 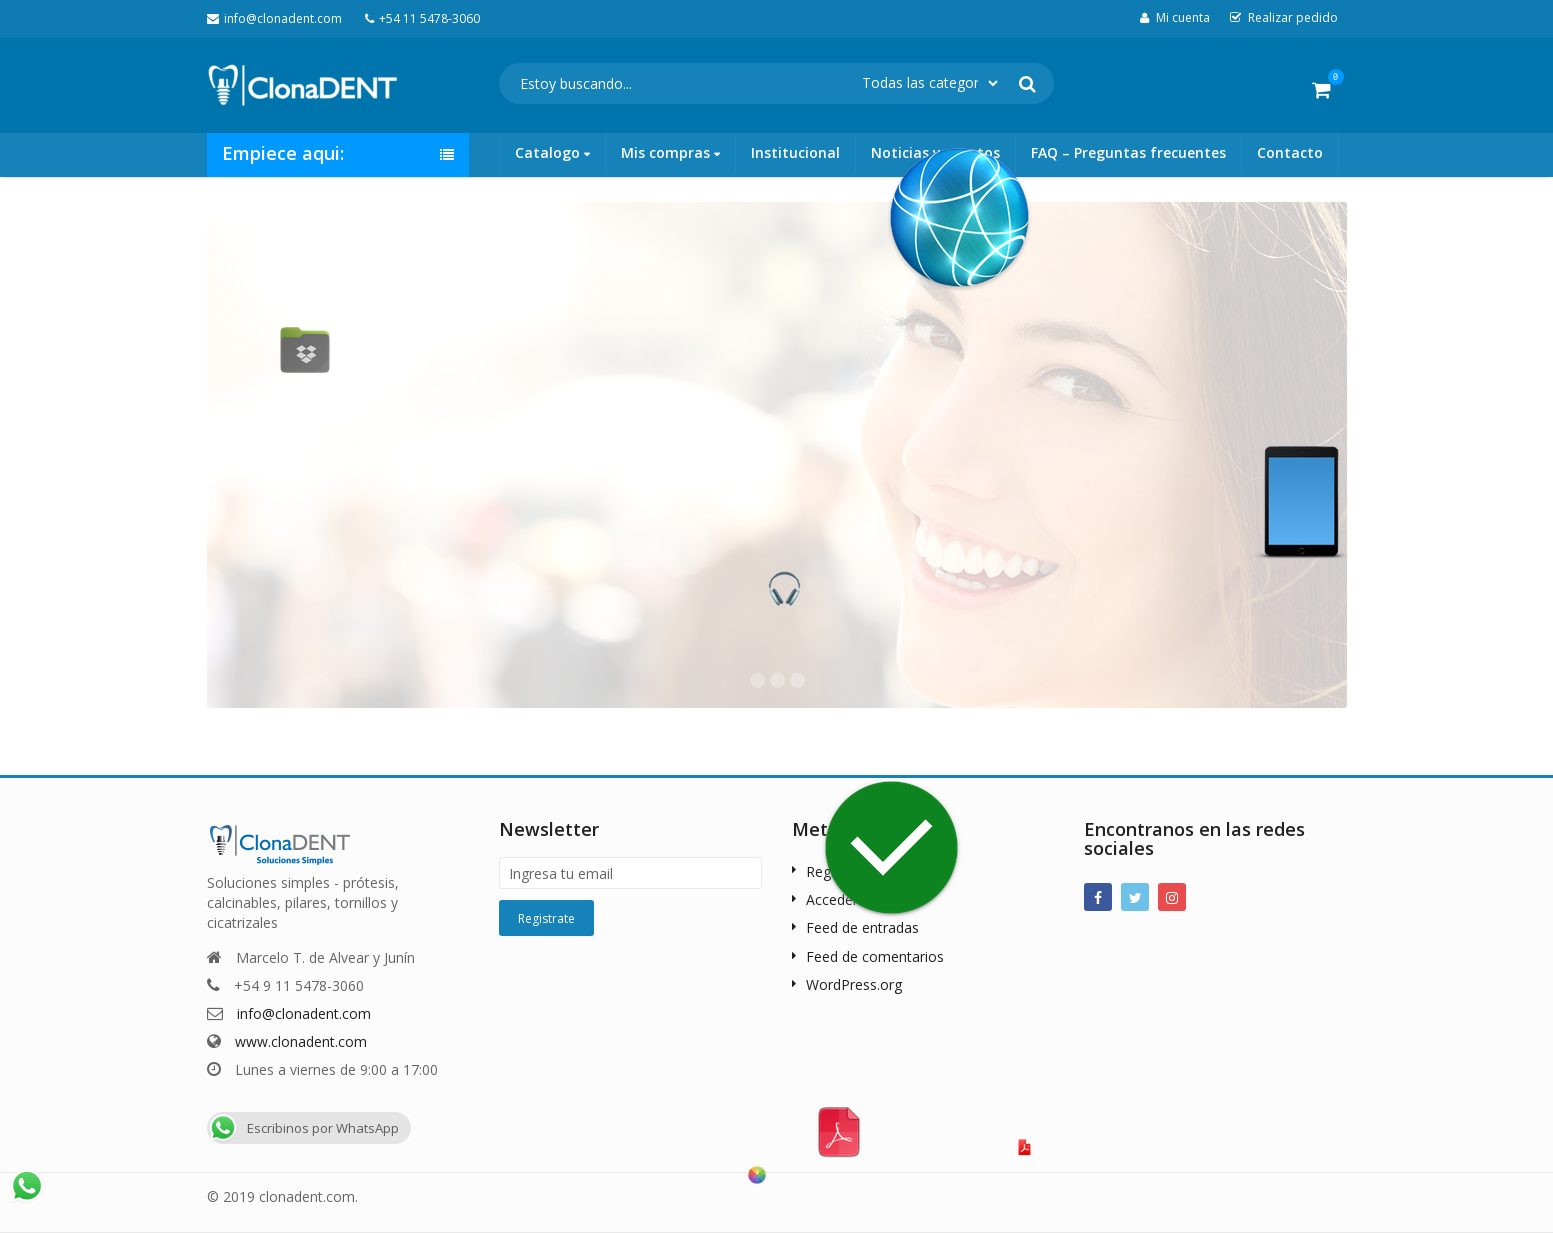 What do you see at coordinates (1024, 1147) in the screenshot?
I see `open a PDF document` at bounding box center [1024, 1147].